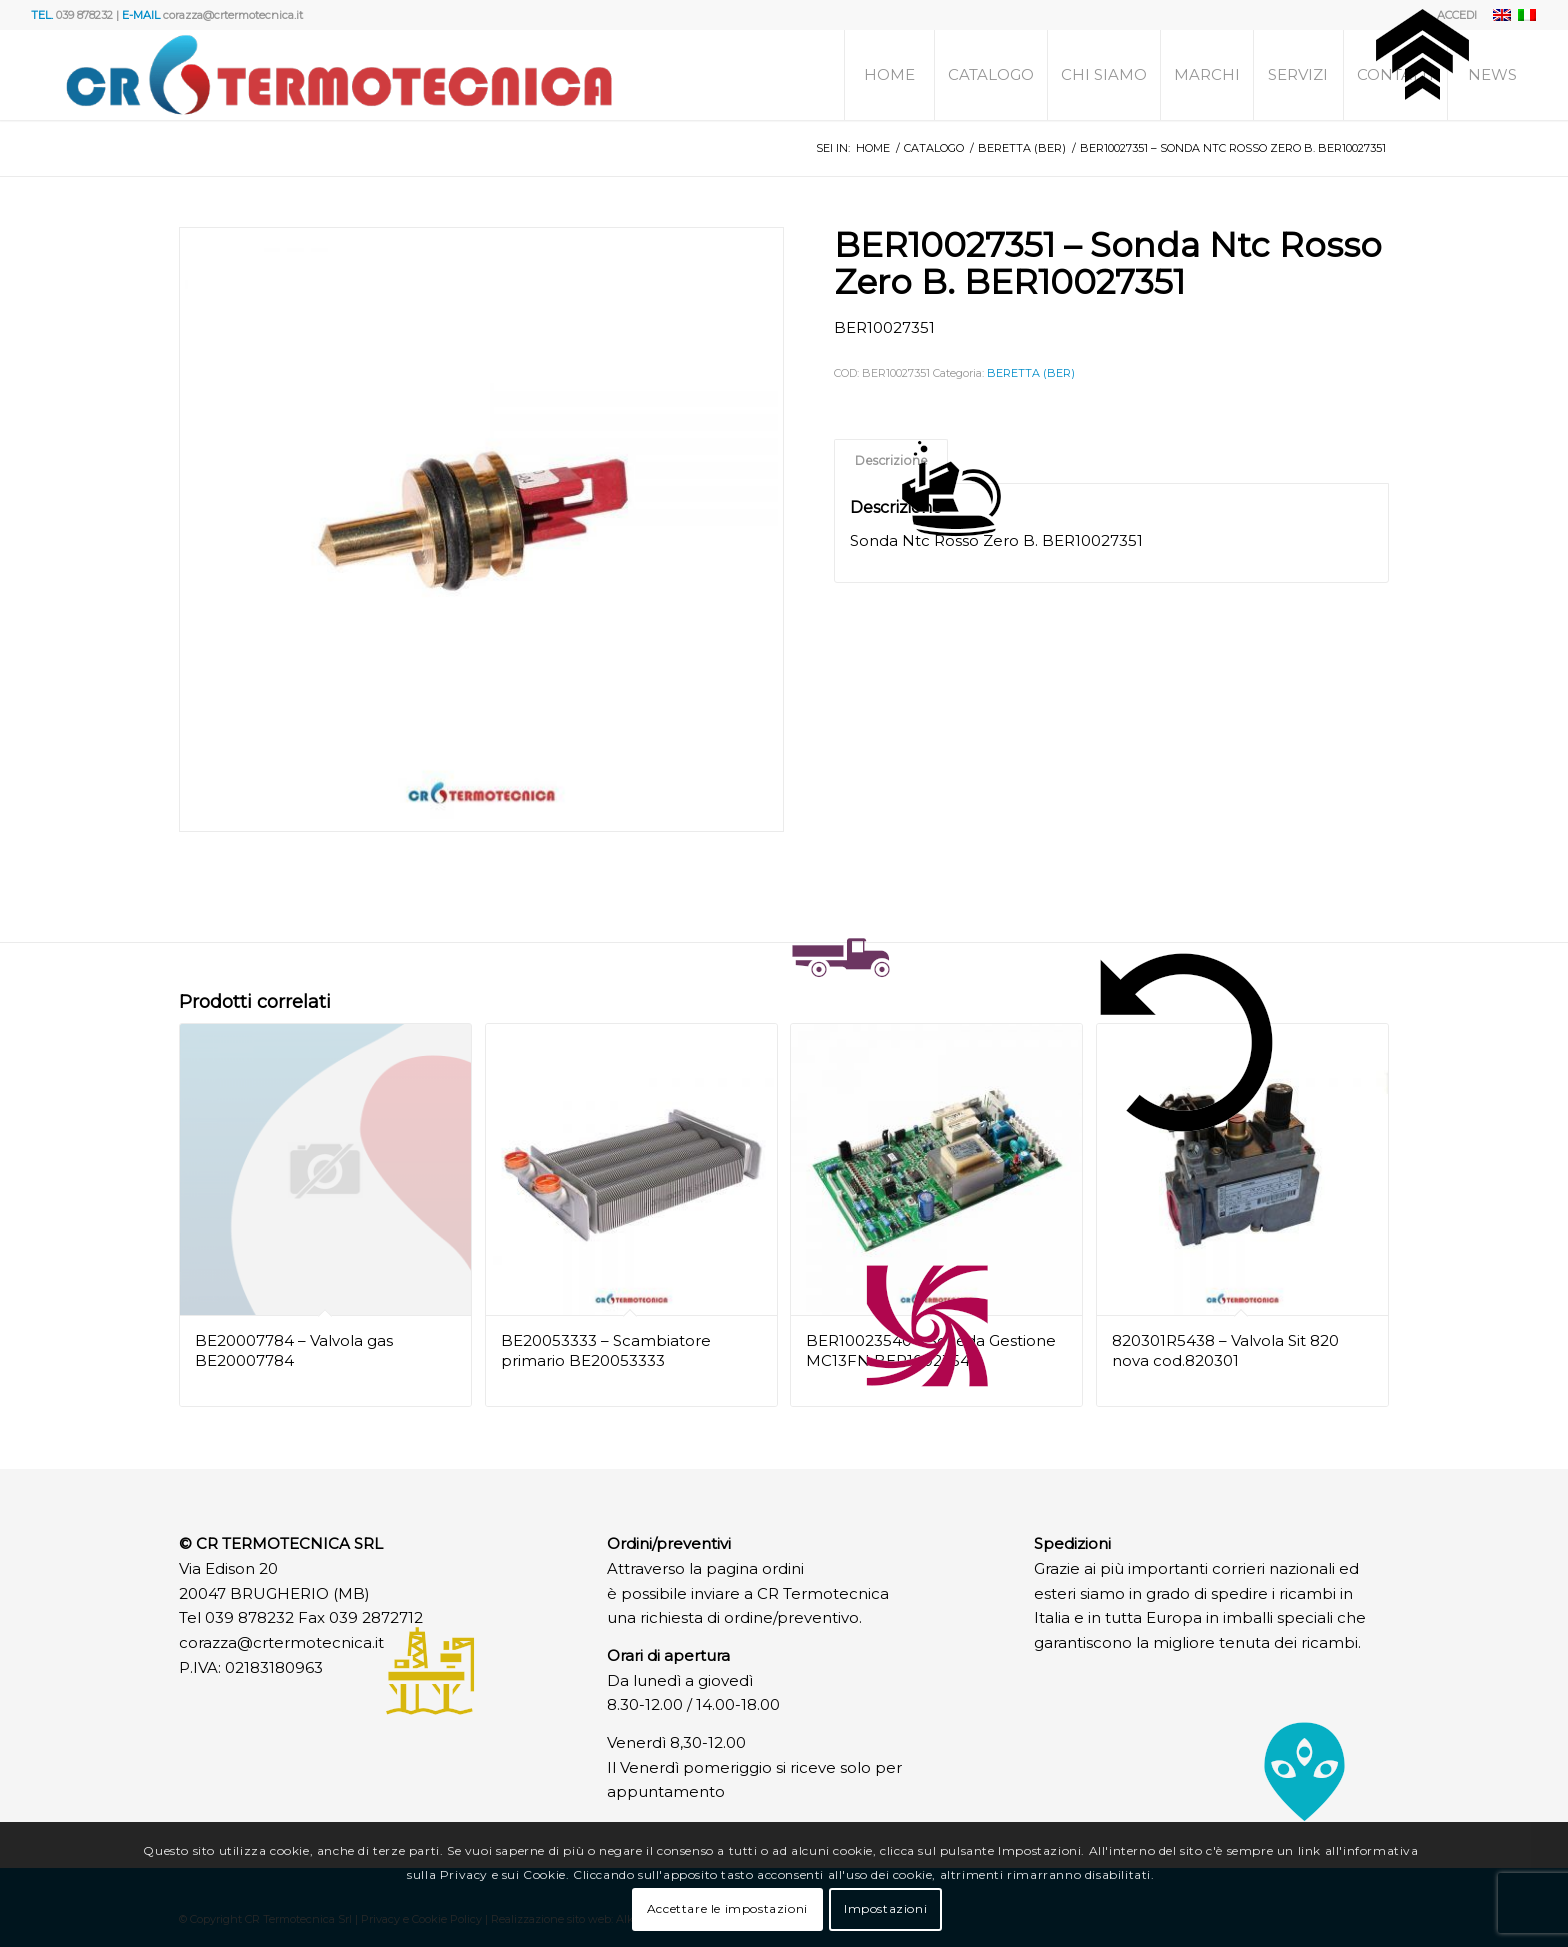  What do you see at coordinates (1304, 1771) in the screenshot?
I see `alien character or avatar selection` at bounding box center [1304, 1771].